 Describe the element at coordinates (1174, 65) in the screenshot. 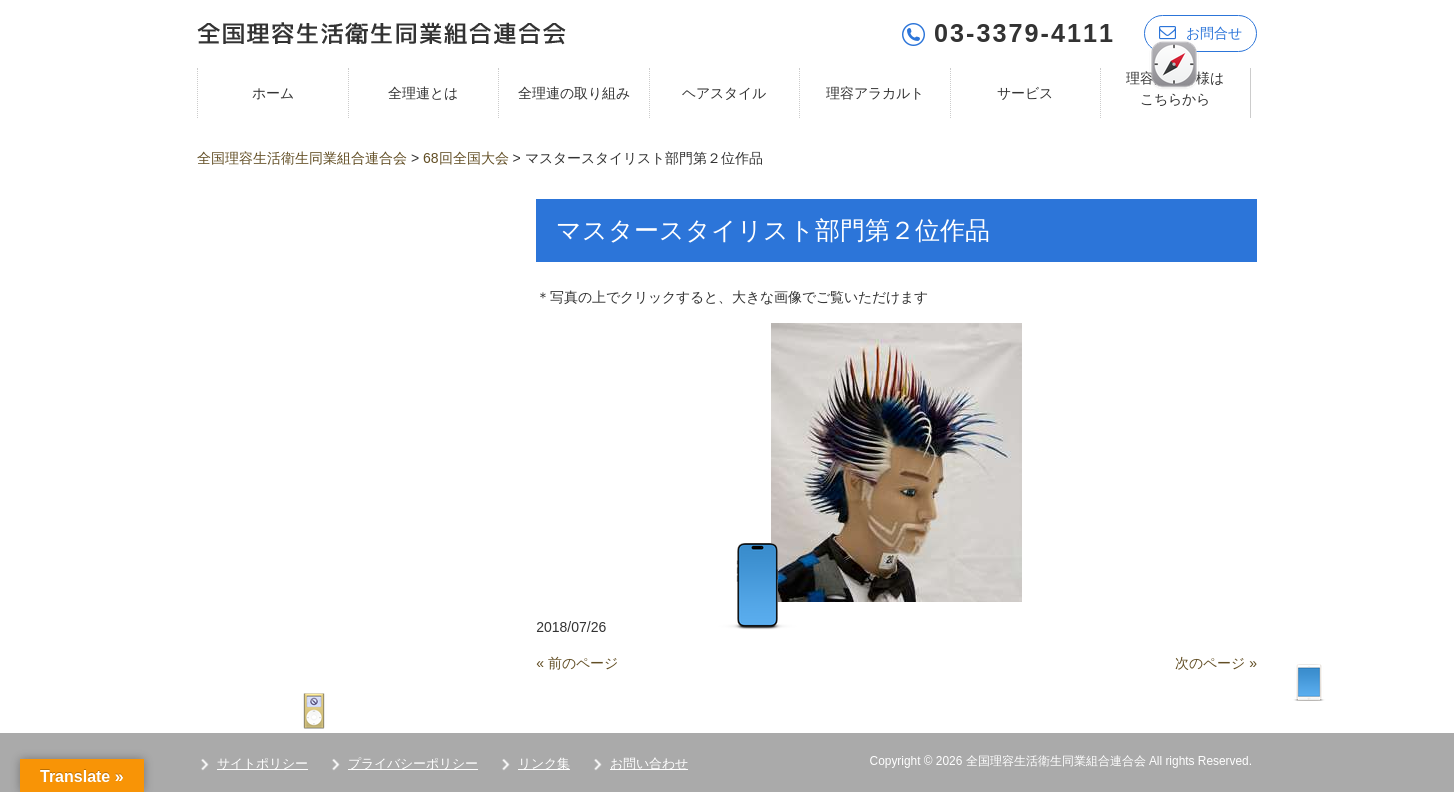

I see `open navigation or direction preferences` at that location.